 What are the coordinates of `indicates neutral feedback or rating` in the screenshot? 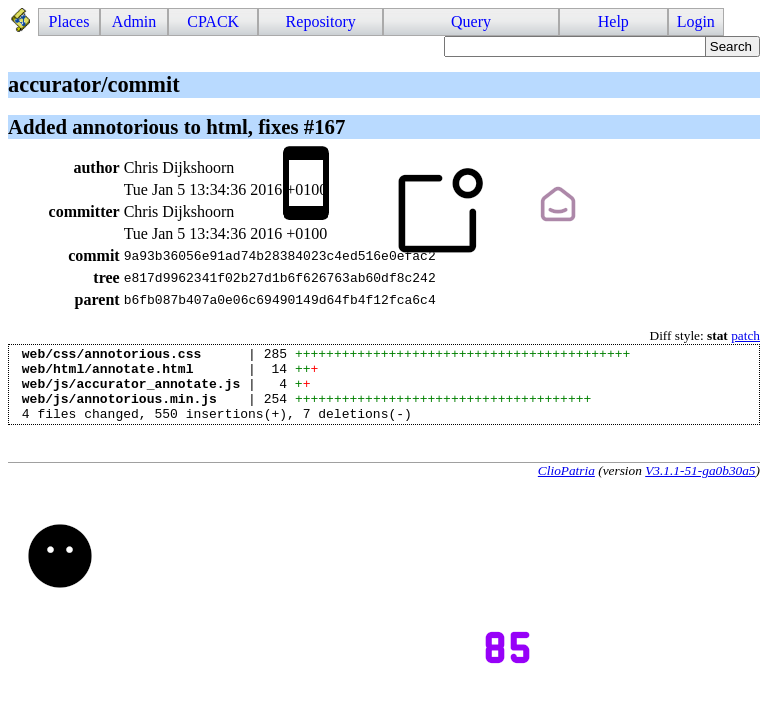 It's located at (60, 556).